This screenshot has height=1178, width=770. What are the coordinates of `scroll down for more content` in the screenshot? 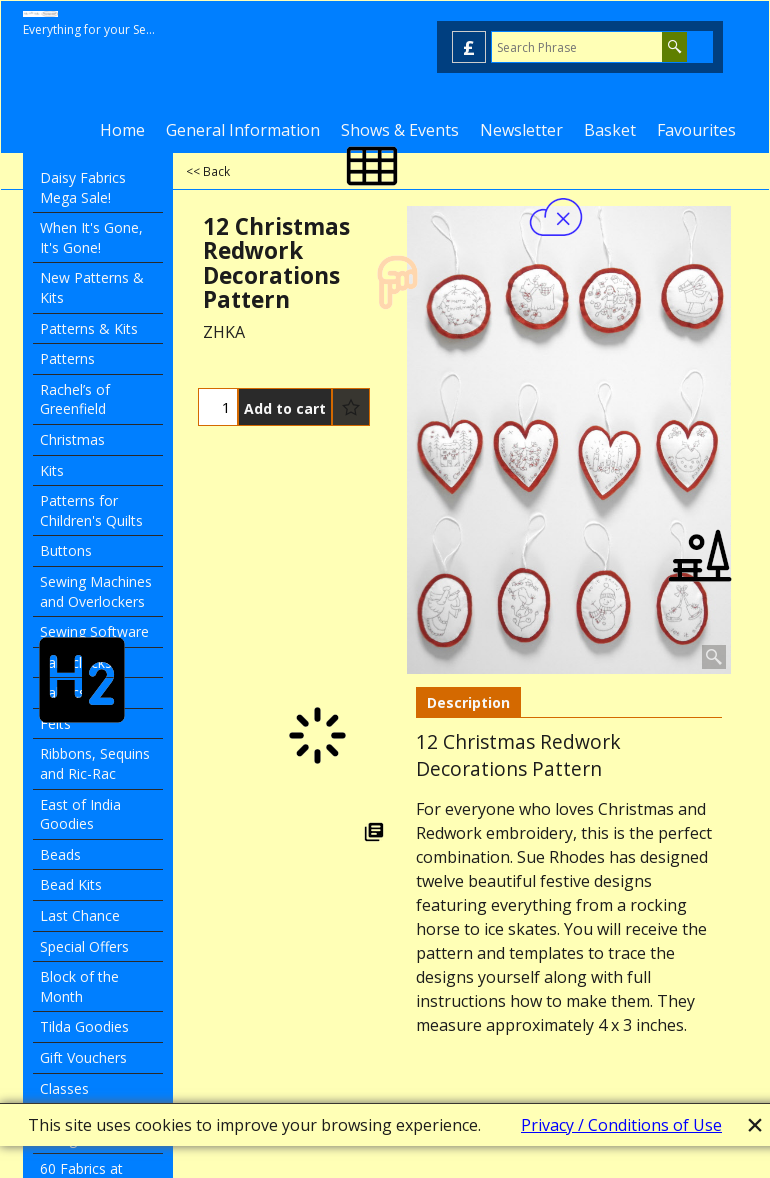 It's located at (397, 282).